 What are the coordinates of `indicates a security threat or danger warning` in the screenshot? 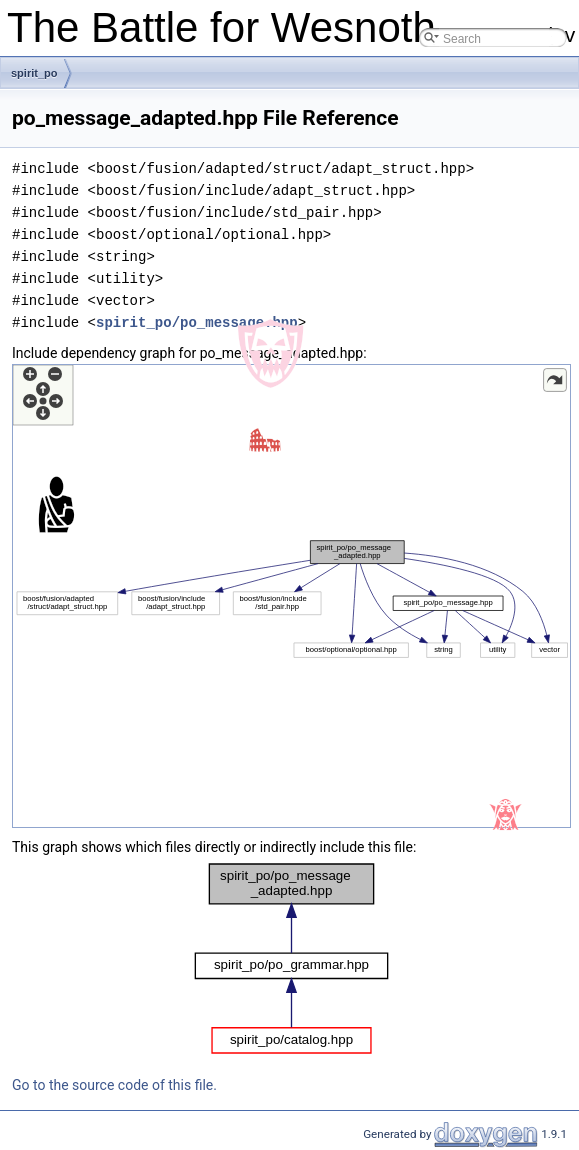 It's located at (270, 353).